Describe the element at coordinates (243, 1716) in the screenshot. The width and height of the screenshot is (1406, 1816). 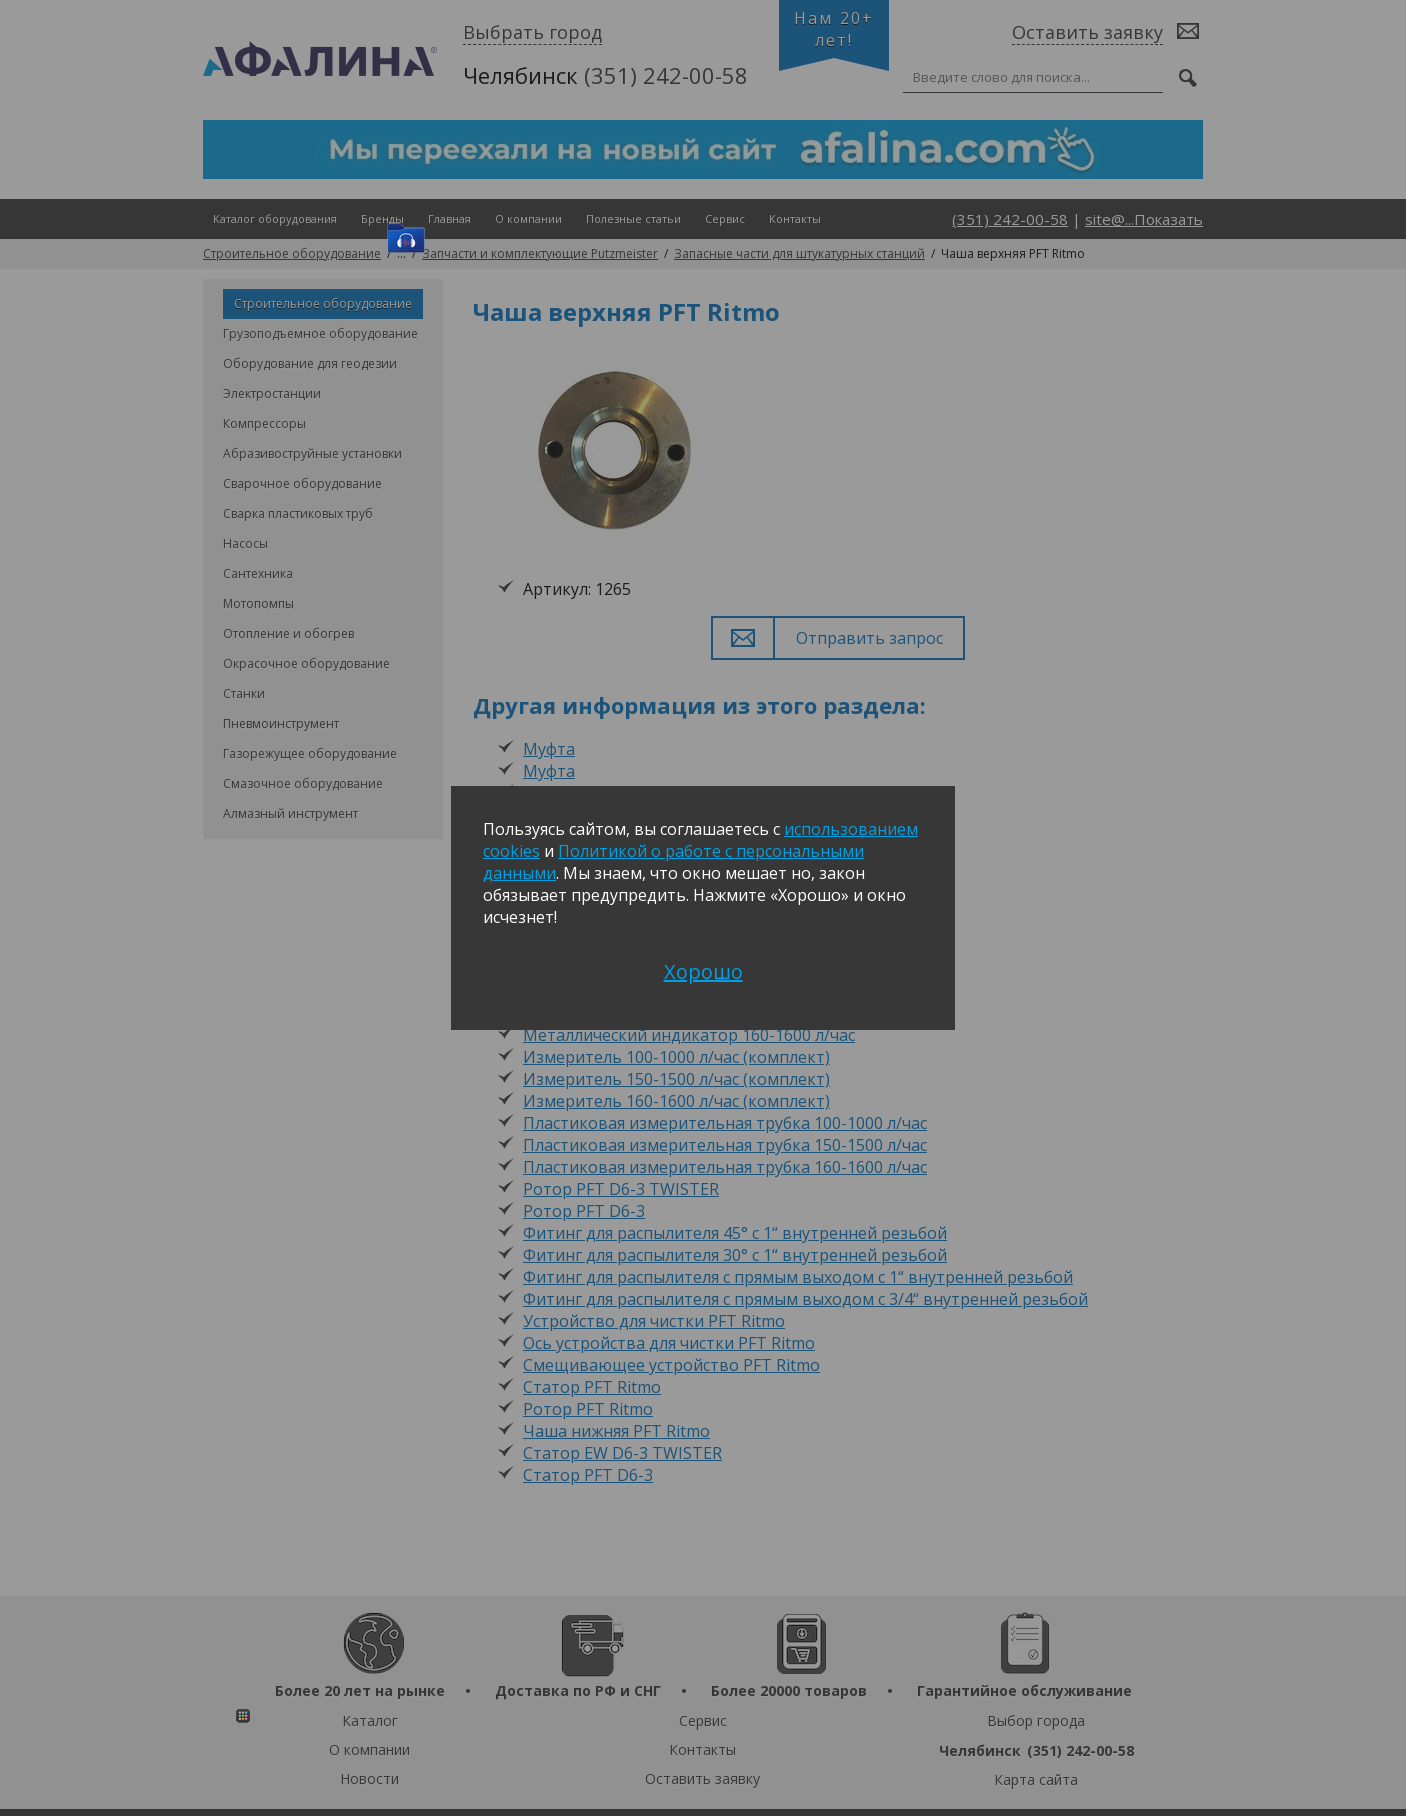
I see `customize desktop icon appearance and arrangement` at that location.